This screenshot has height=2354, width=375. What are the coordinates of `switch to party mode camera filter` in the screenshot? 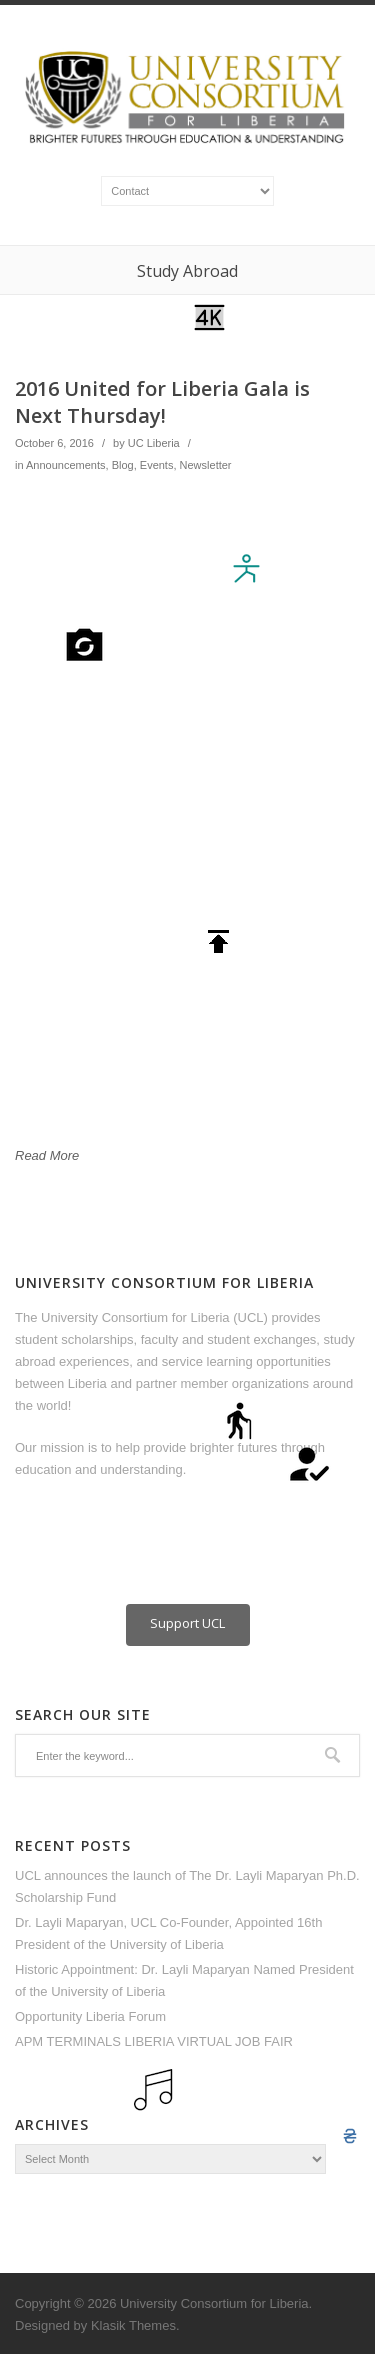 It's located at (84, 646).